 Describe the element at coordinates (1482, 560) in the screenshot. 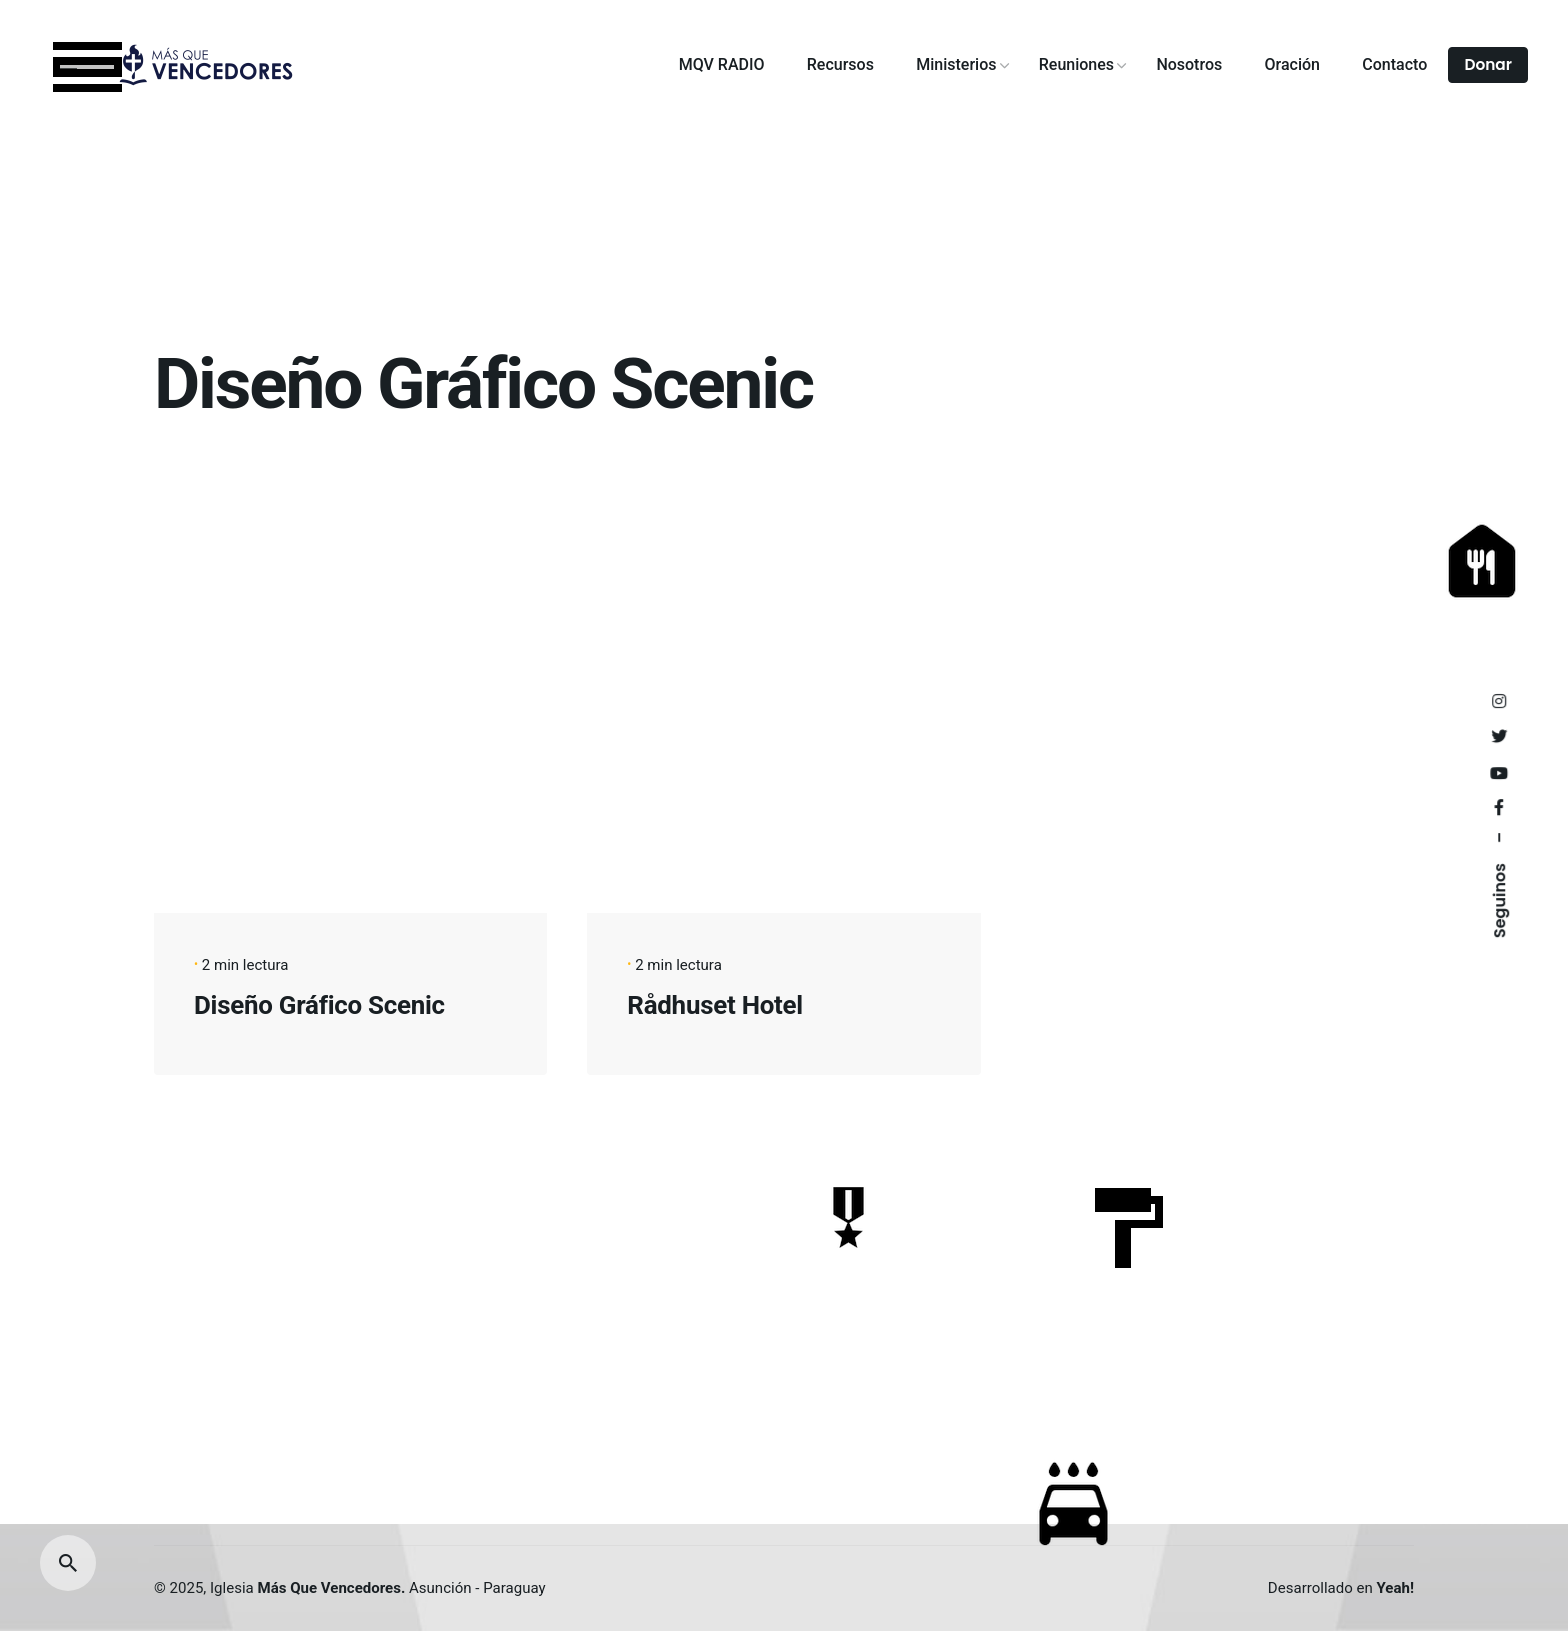

I see `find nearby food banks or food assistance` at that location.